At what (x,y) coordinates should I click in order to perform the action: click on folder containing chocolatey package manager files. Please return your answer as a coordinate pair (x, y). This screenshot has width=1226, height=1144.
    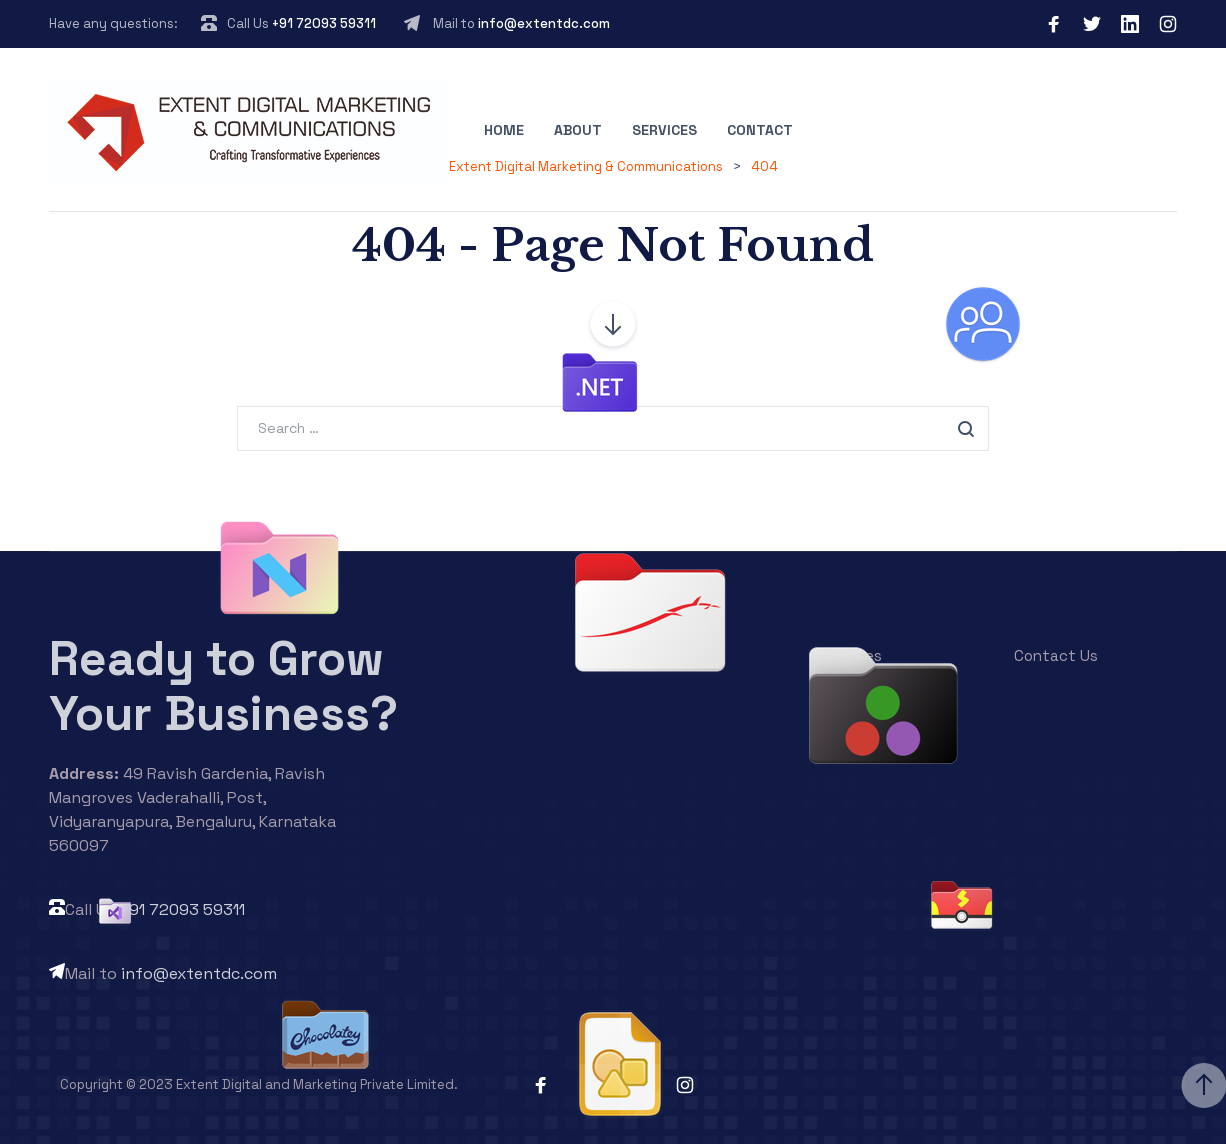
    Looking at the image, I should click on (325, 1037).